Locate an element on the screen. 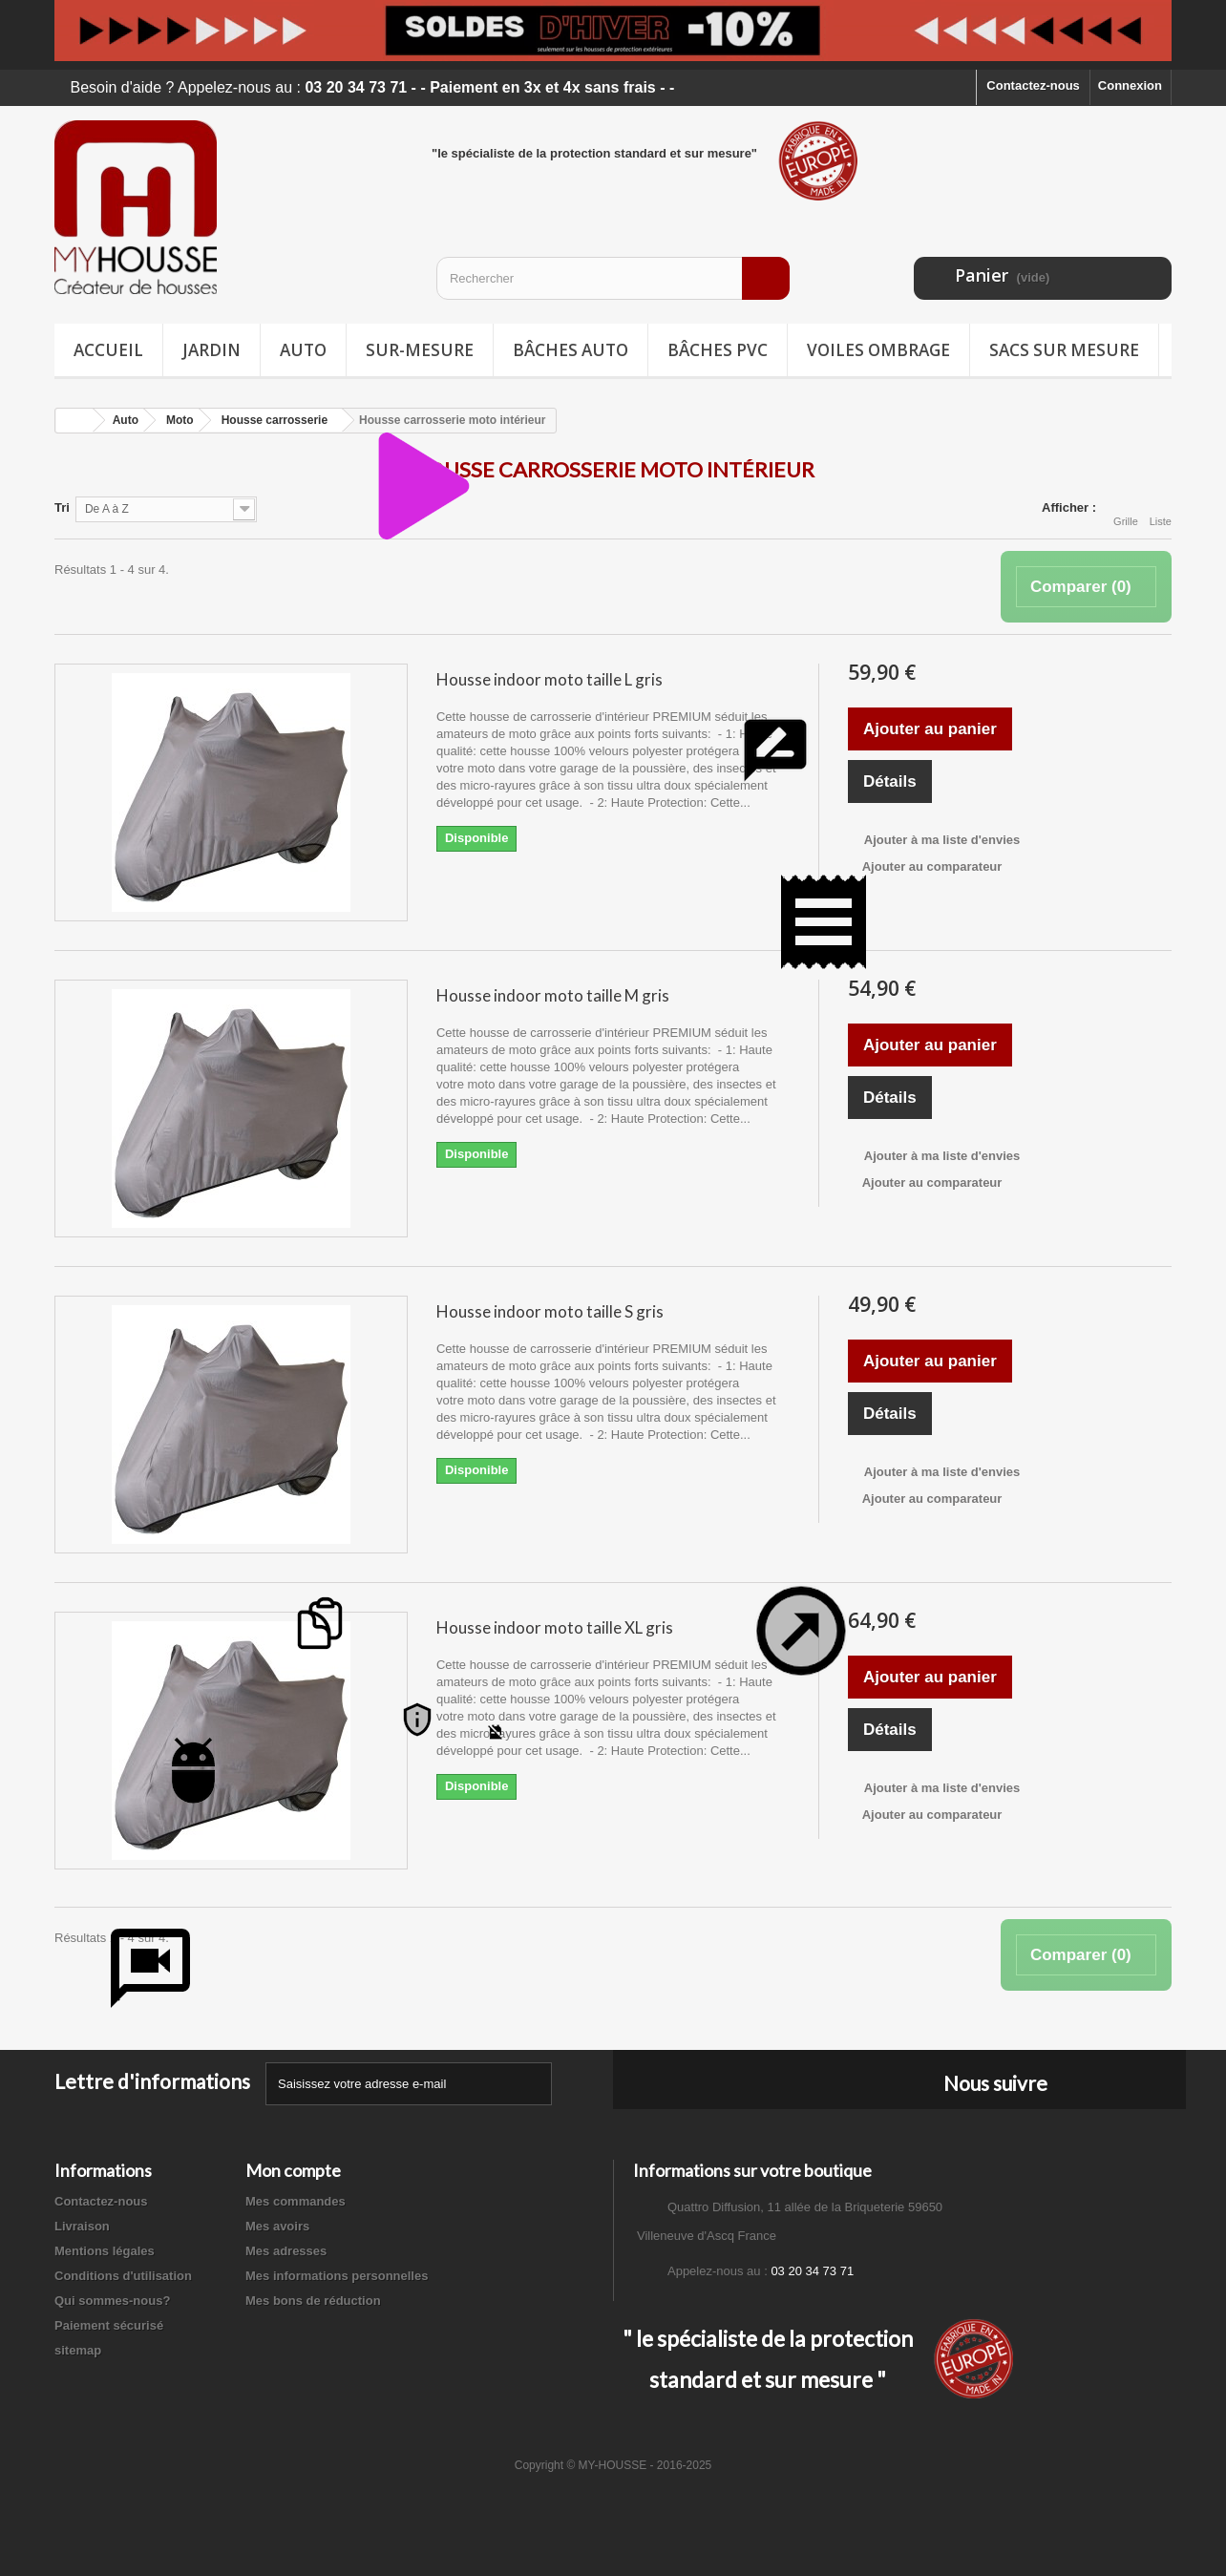 The width and height of the screenshot is (1226, 2576). start or resume media playback is located at coordinates (412, 486).